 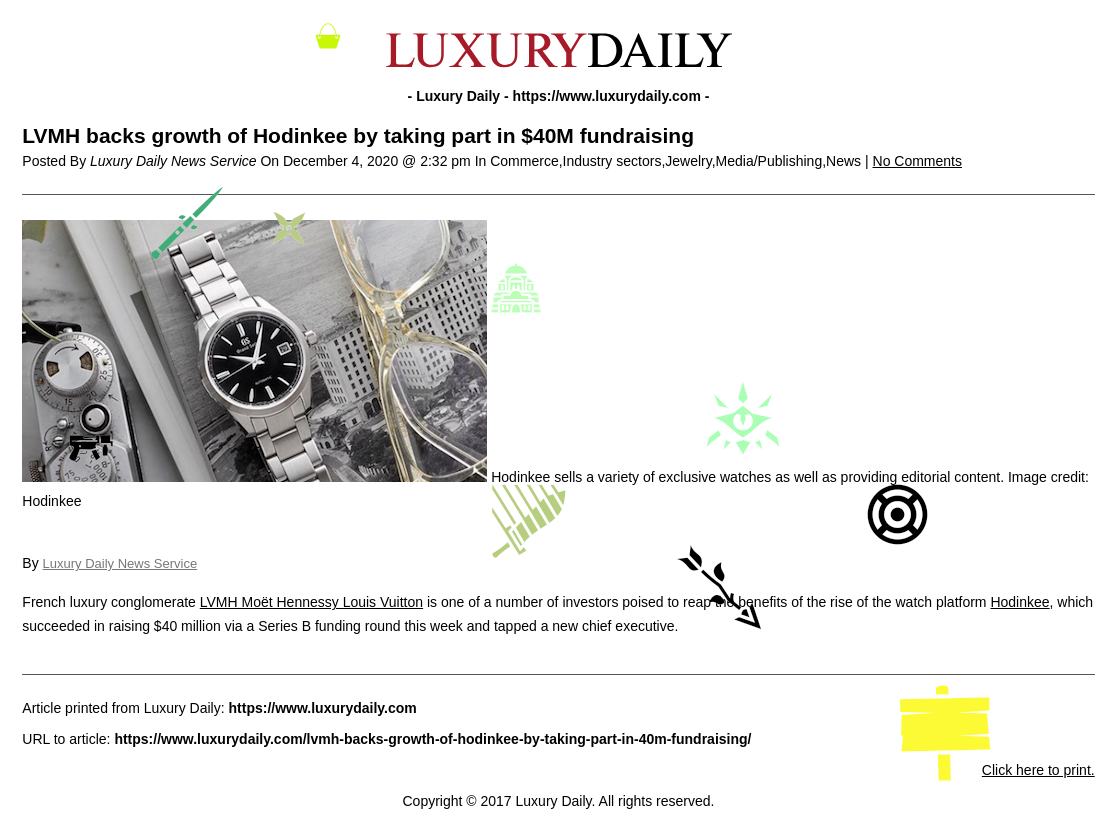 I want to click on target or focus indicator, so click(x=897, y=514).